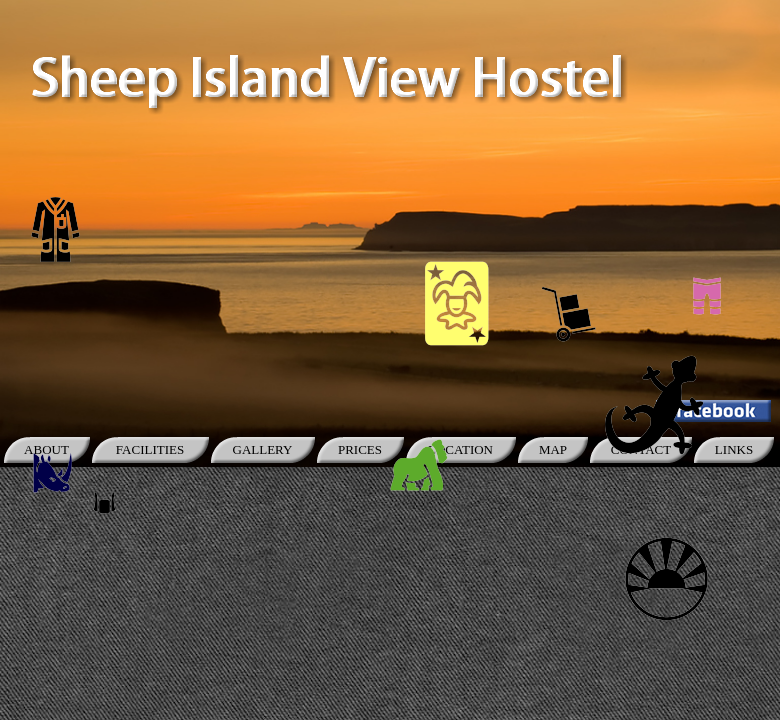 The height and width of the screenshot is (720, 780). Describe the element at coordinates (570, 312) in the screenshot. I see `view shipping or delivery options` at that location.